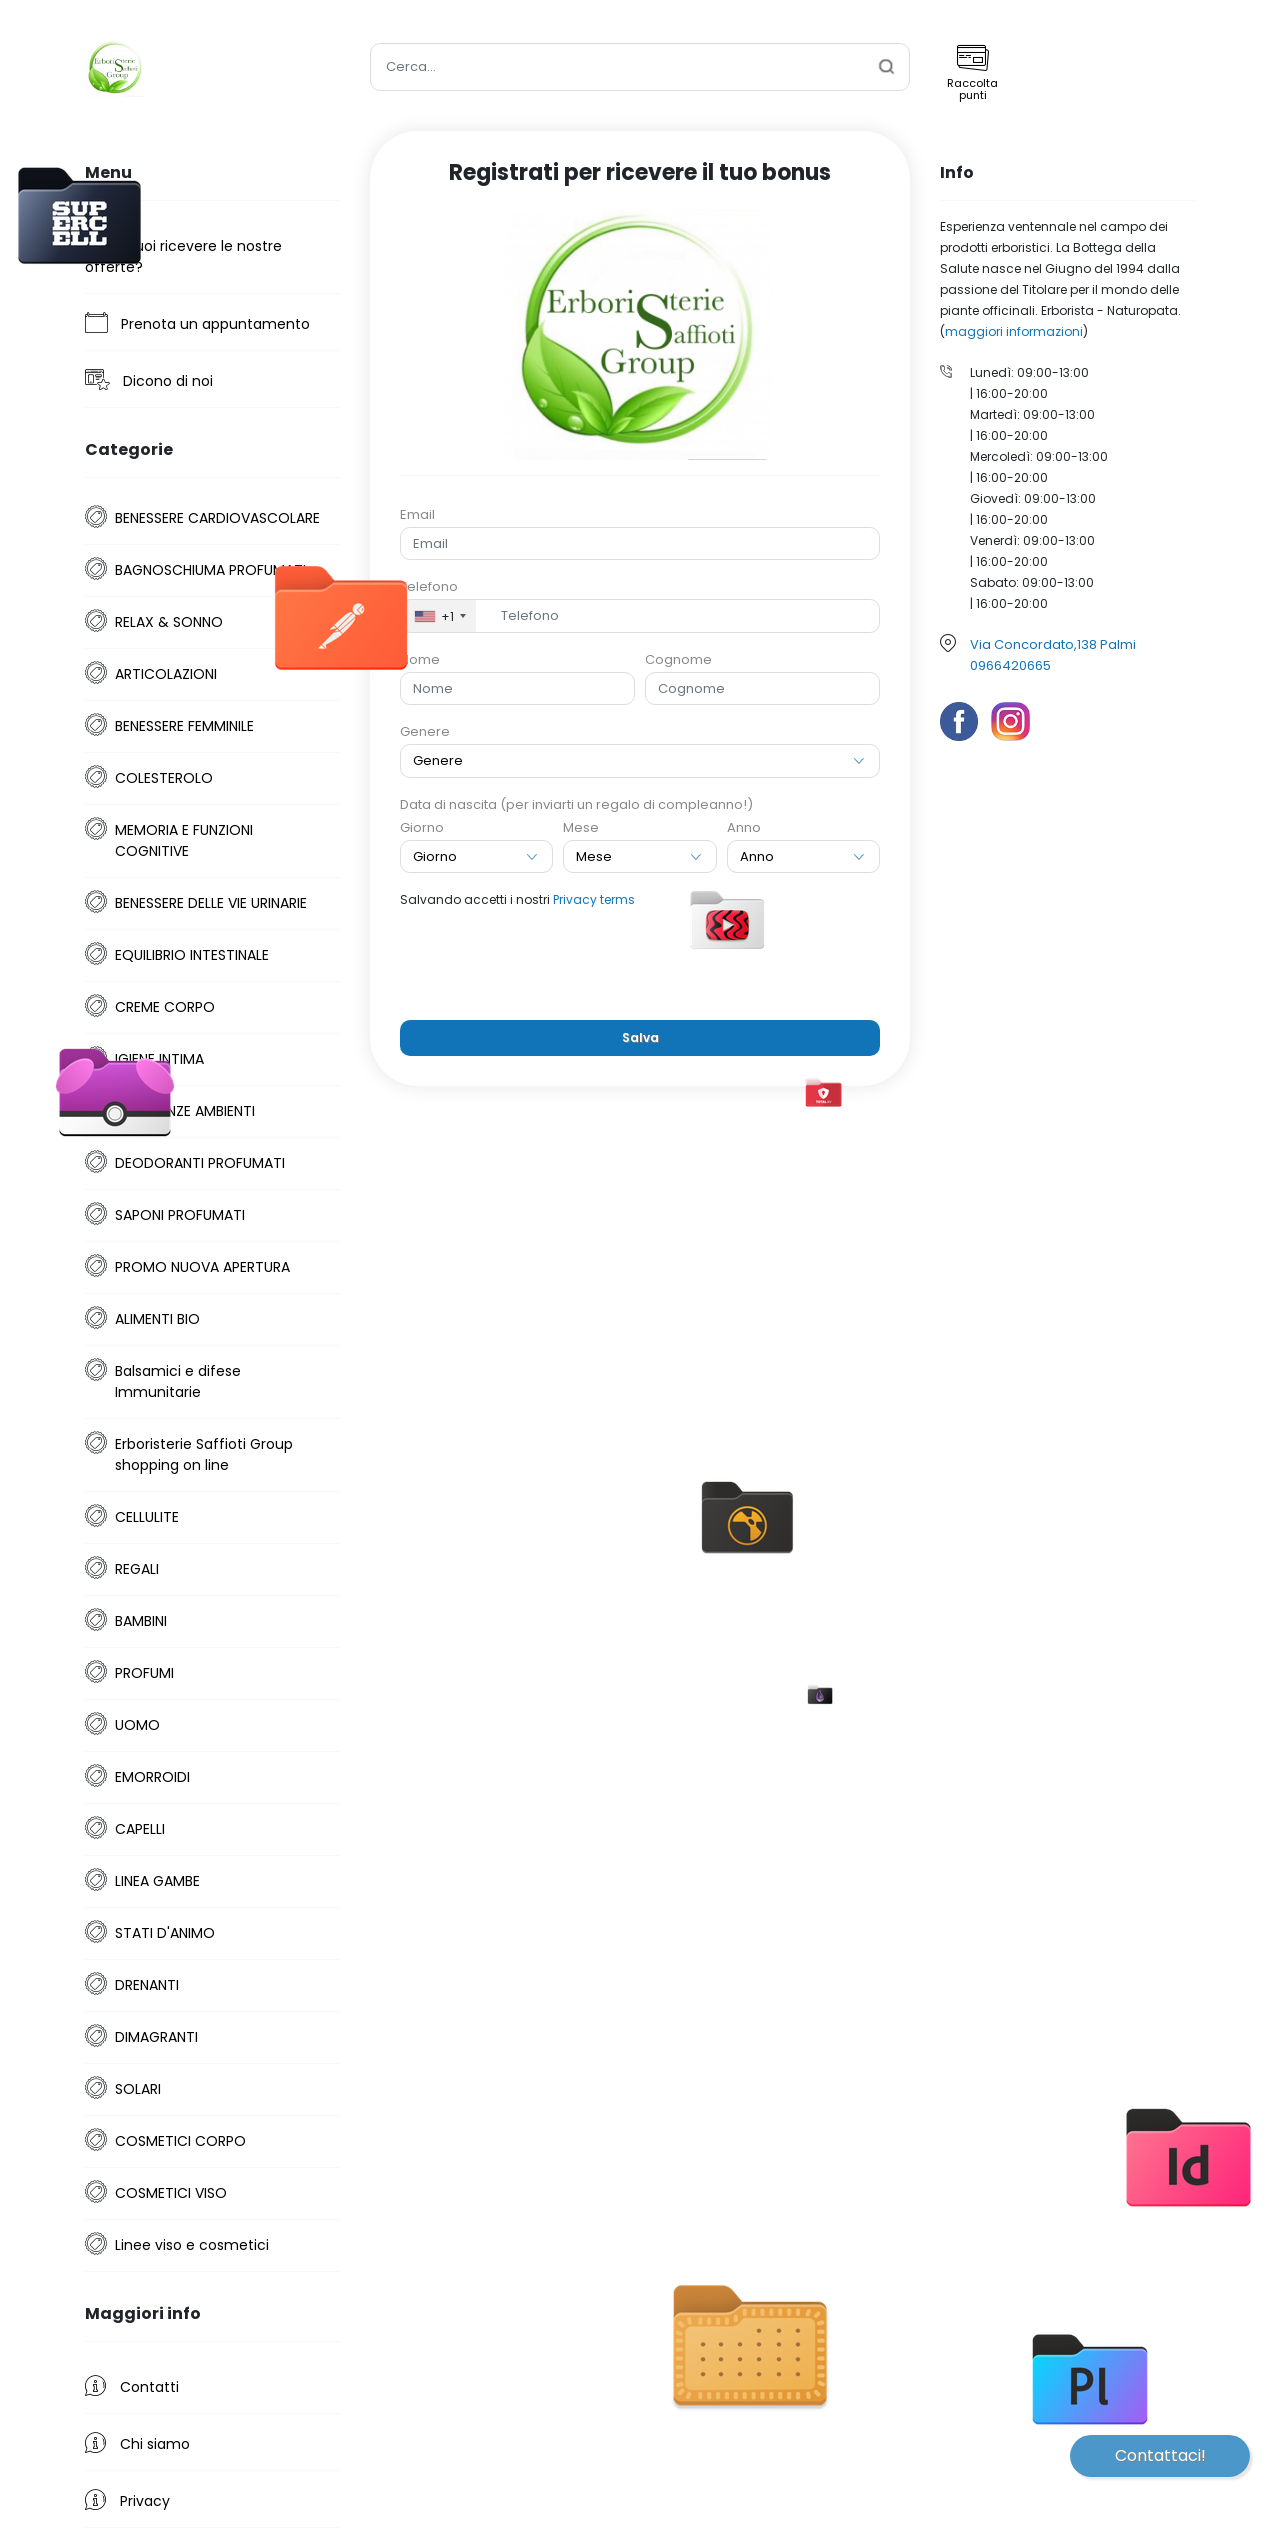  Describe the element at coordinates (823, 1093) in the screenshot. I see `open TotalAV antivirus program folder` at that location.